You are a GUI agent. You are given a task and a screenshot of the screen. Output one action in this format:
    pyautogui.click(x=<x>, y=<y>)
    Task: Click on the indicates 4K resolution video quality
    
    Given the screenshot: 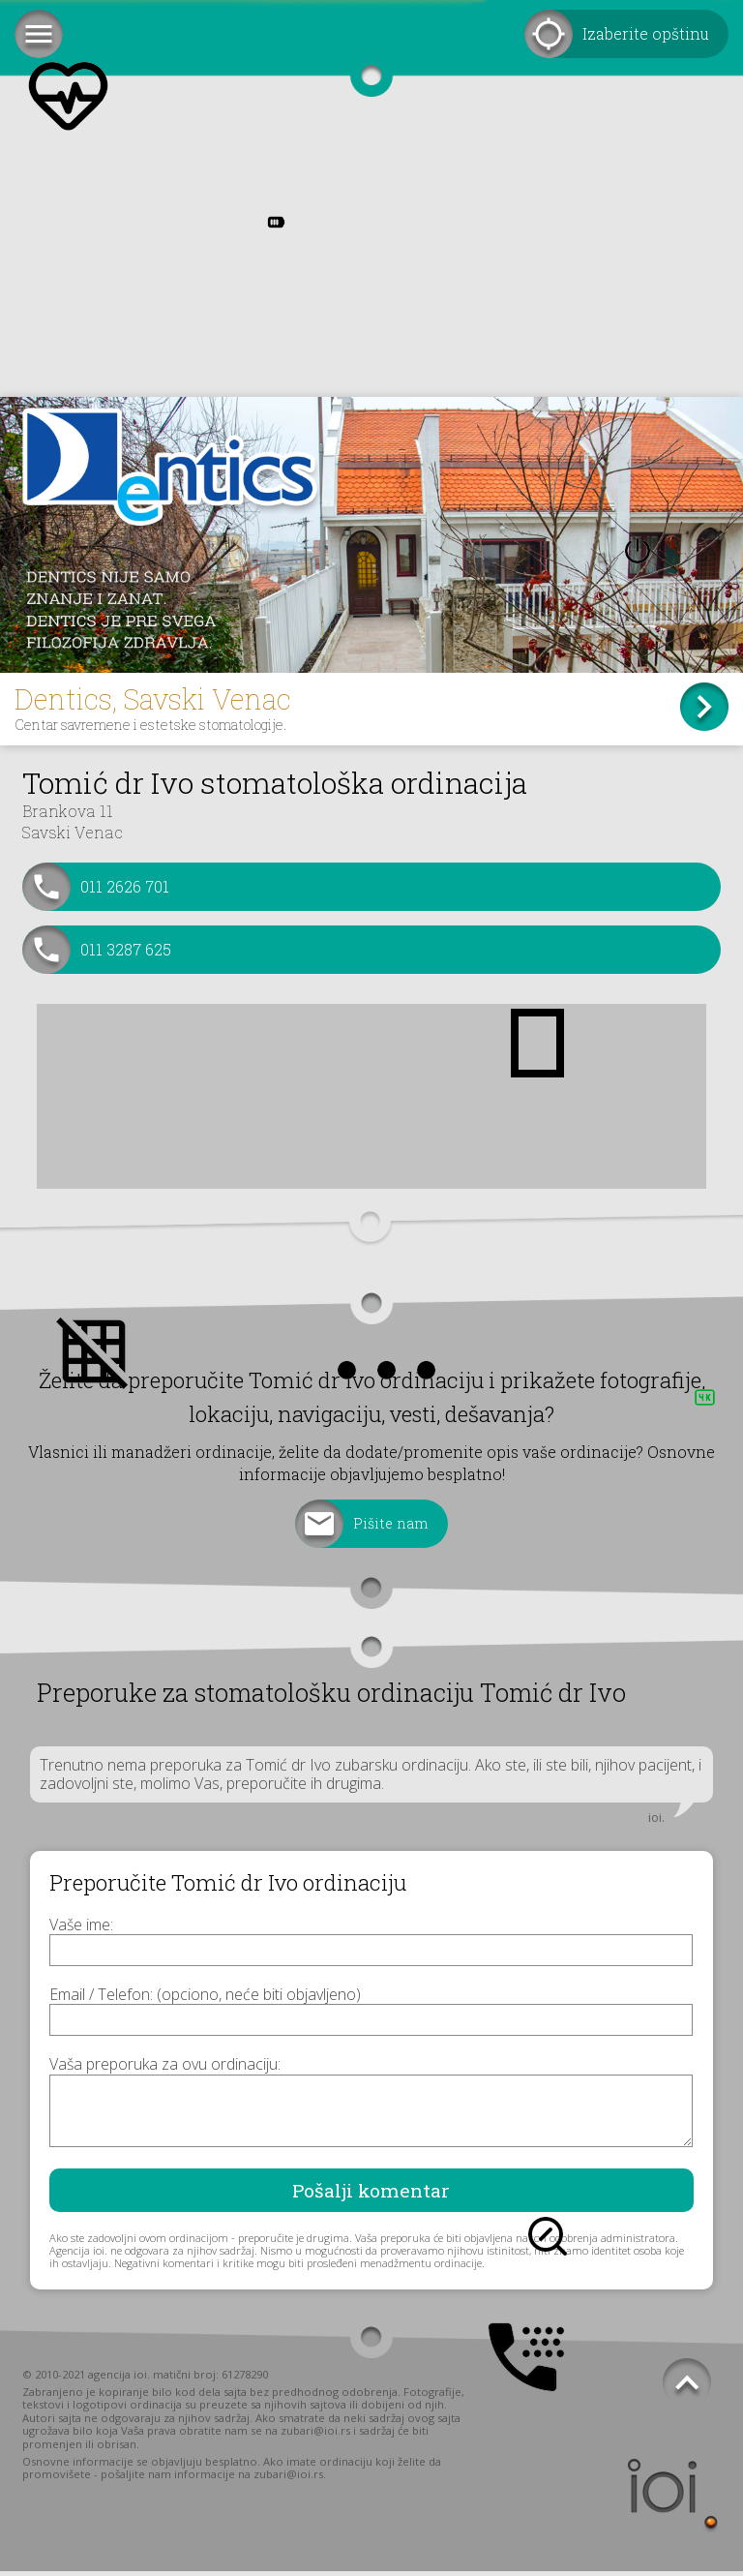 What is the action you would take?
    pyautogui.click(x=704, y=1397)
    